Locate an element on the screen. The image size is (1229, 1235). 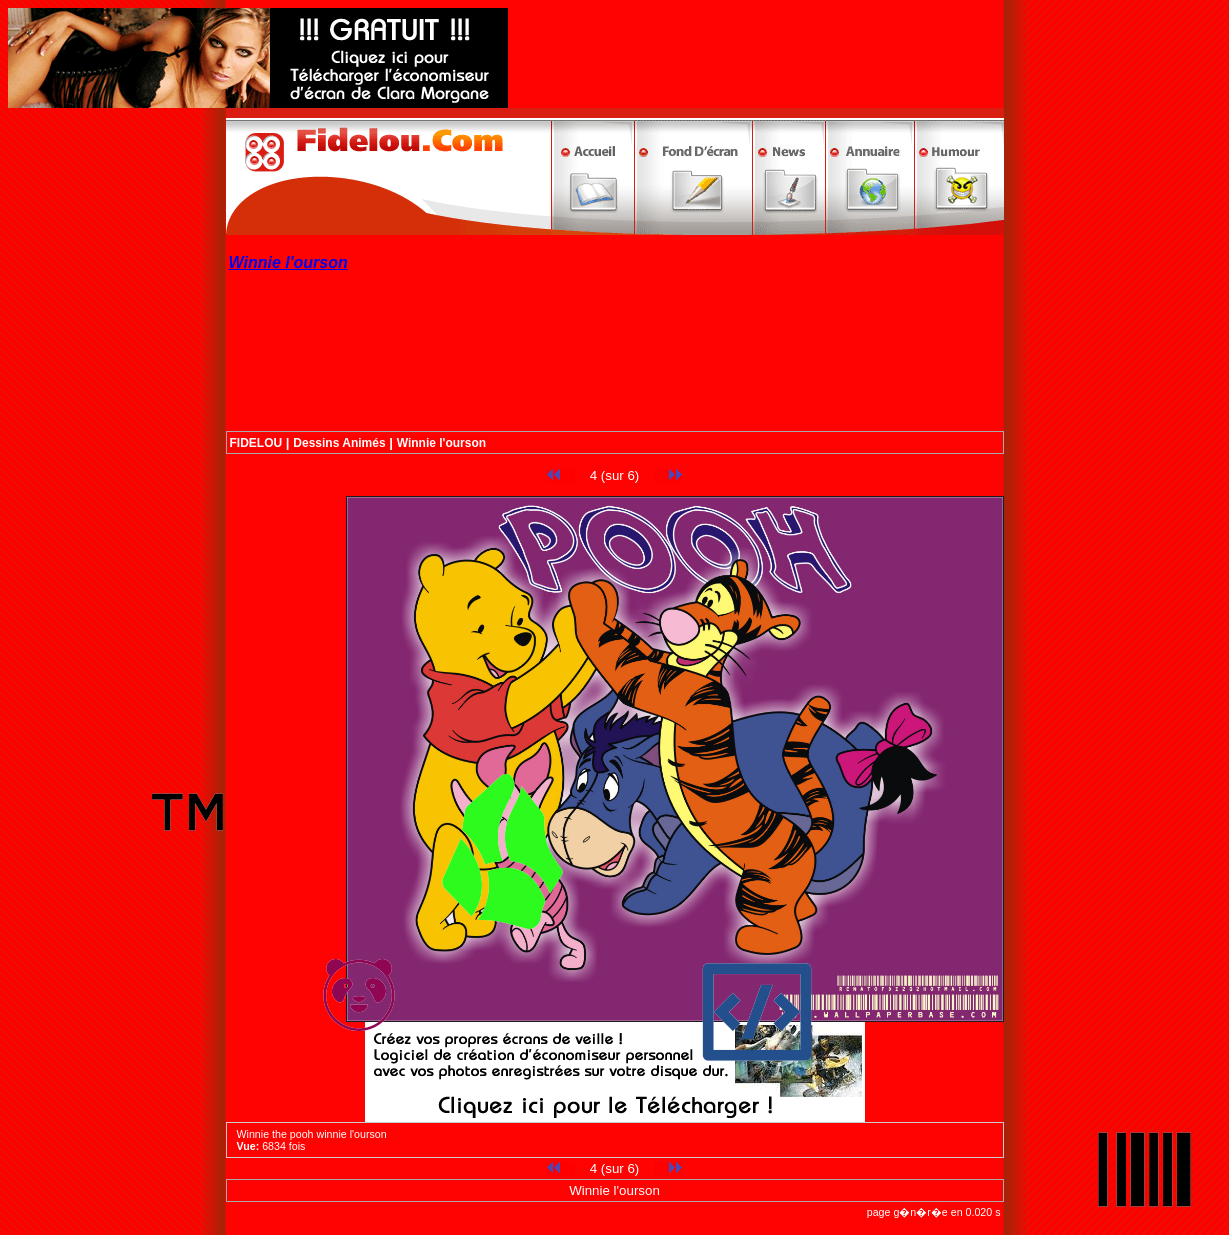
indicates trademarked content or branding is located at coordinates (189, 812).